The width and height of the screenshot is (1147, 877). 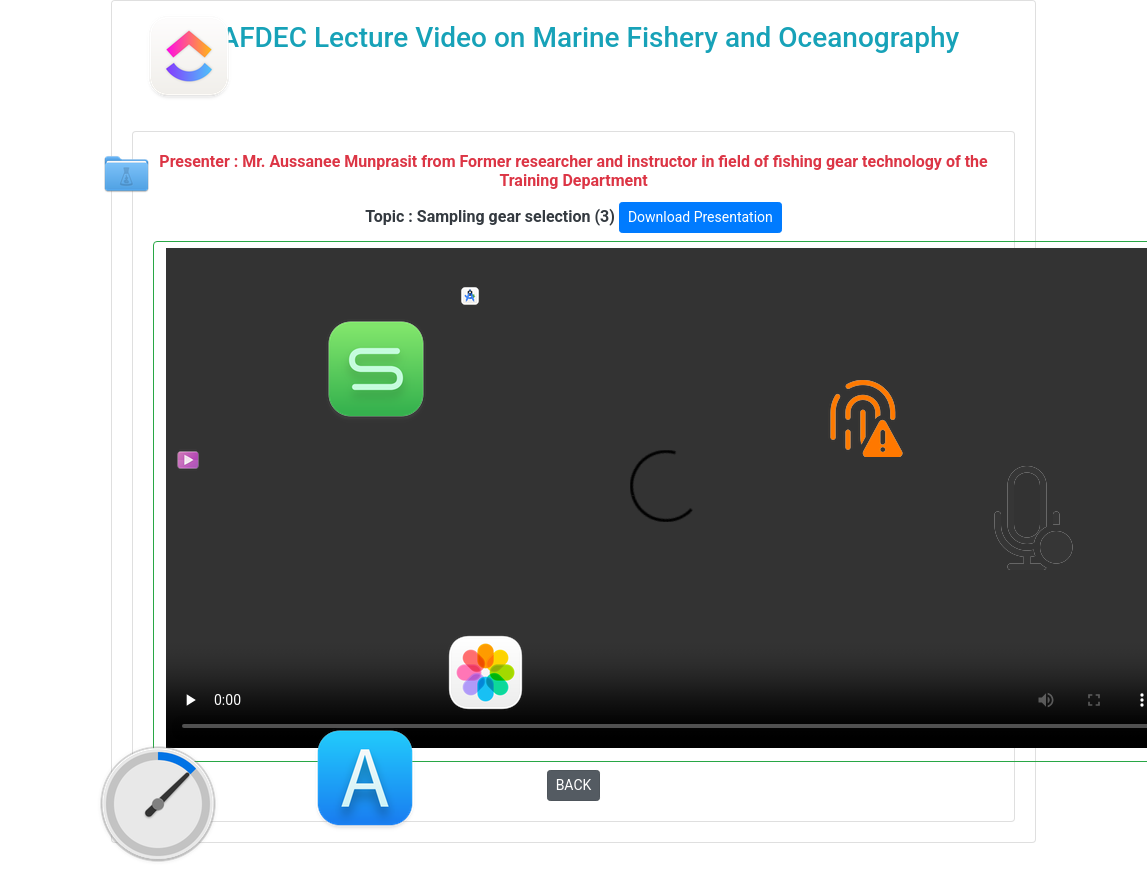 I want to click on open sysprof system profiler application, so click(x=158, y=804).